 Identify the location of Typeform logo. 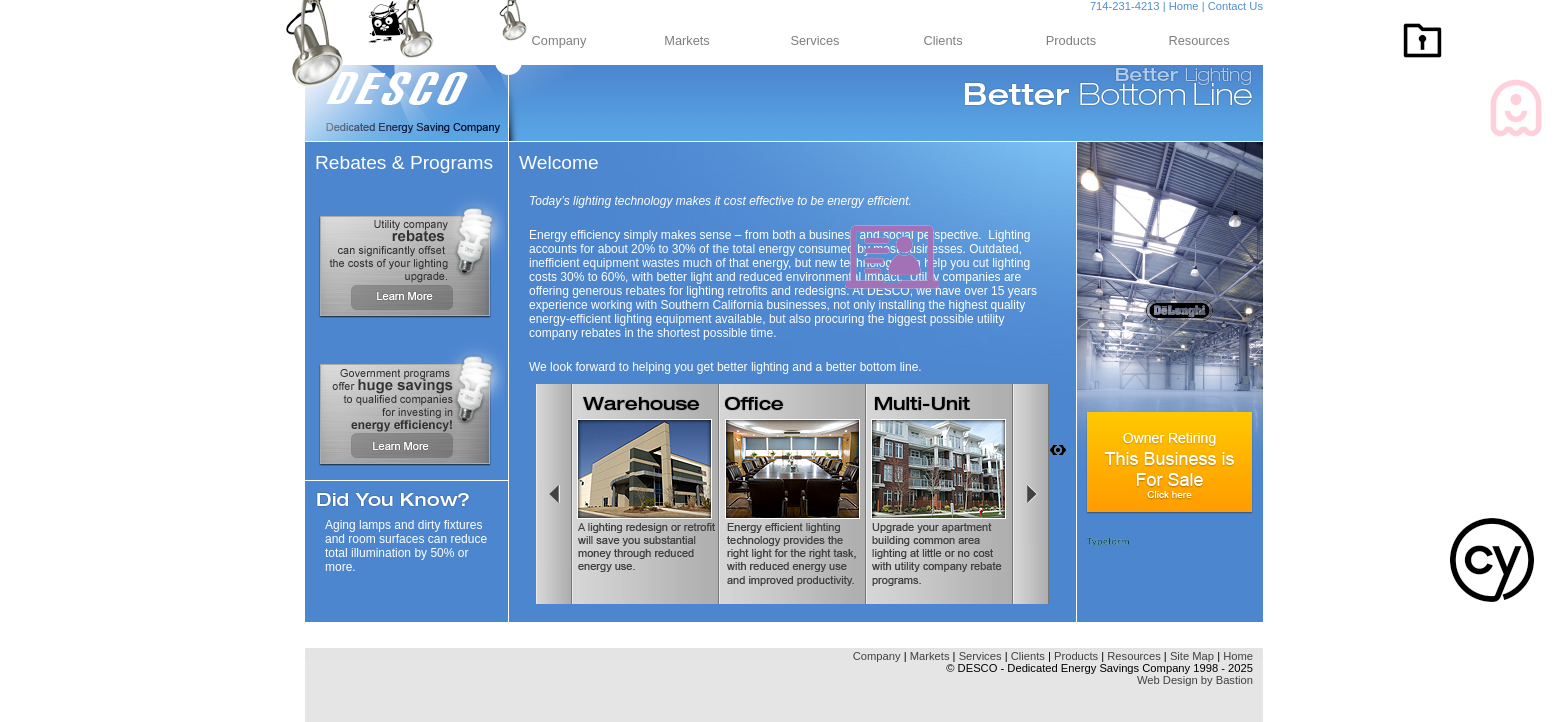
(1108, 542).